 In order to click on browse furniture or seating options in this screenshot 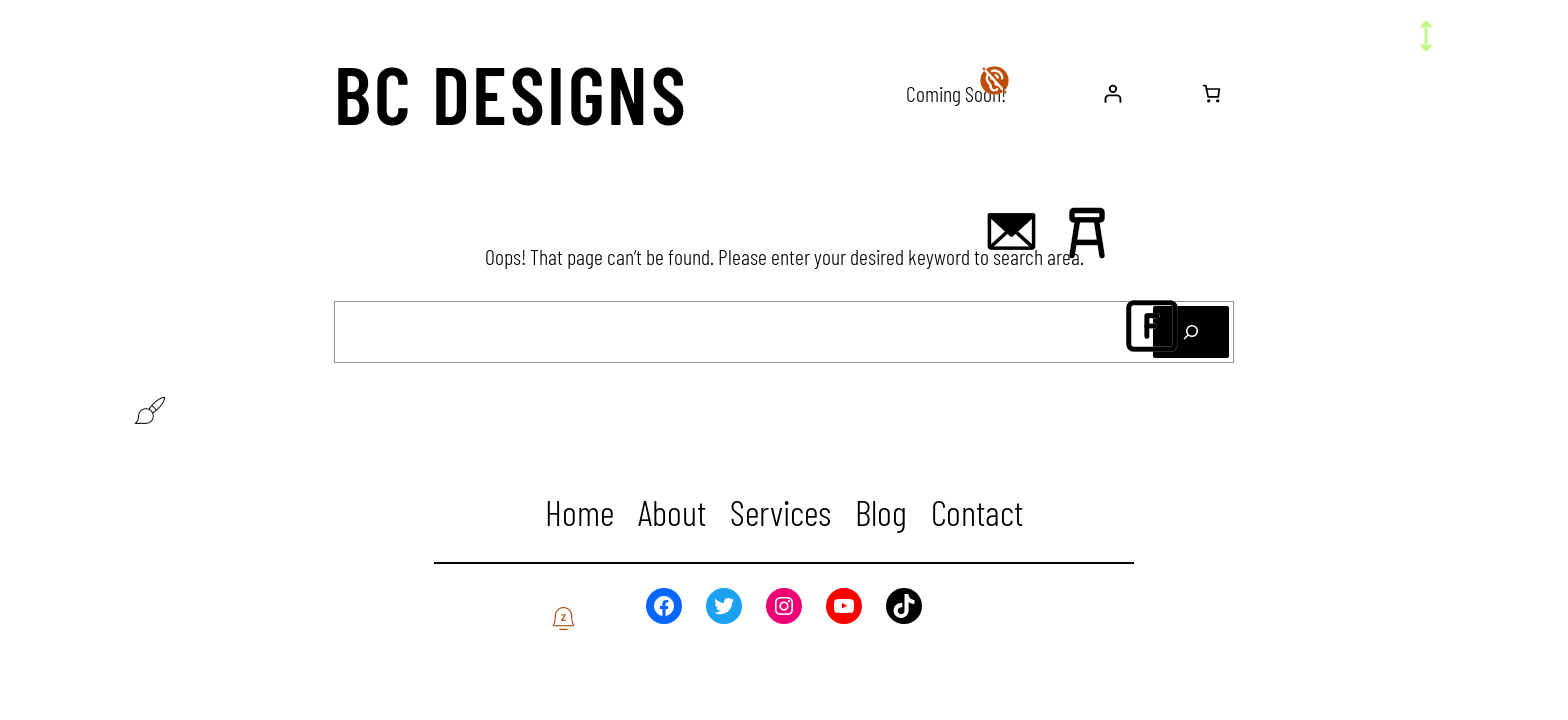, I will do `click(1087, 233)`.